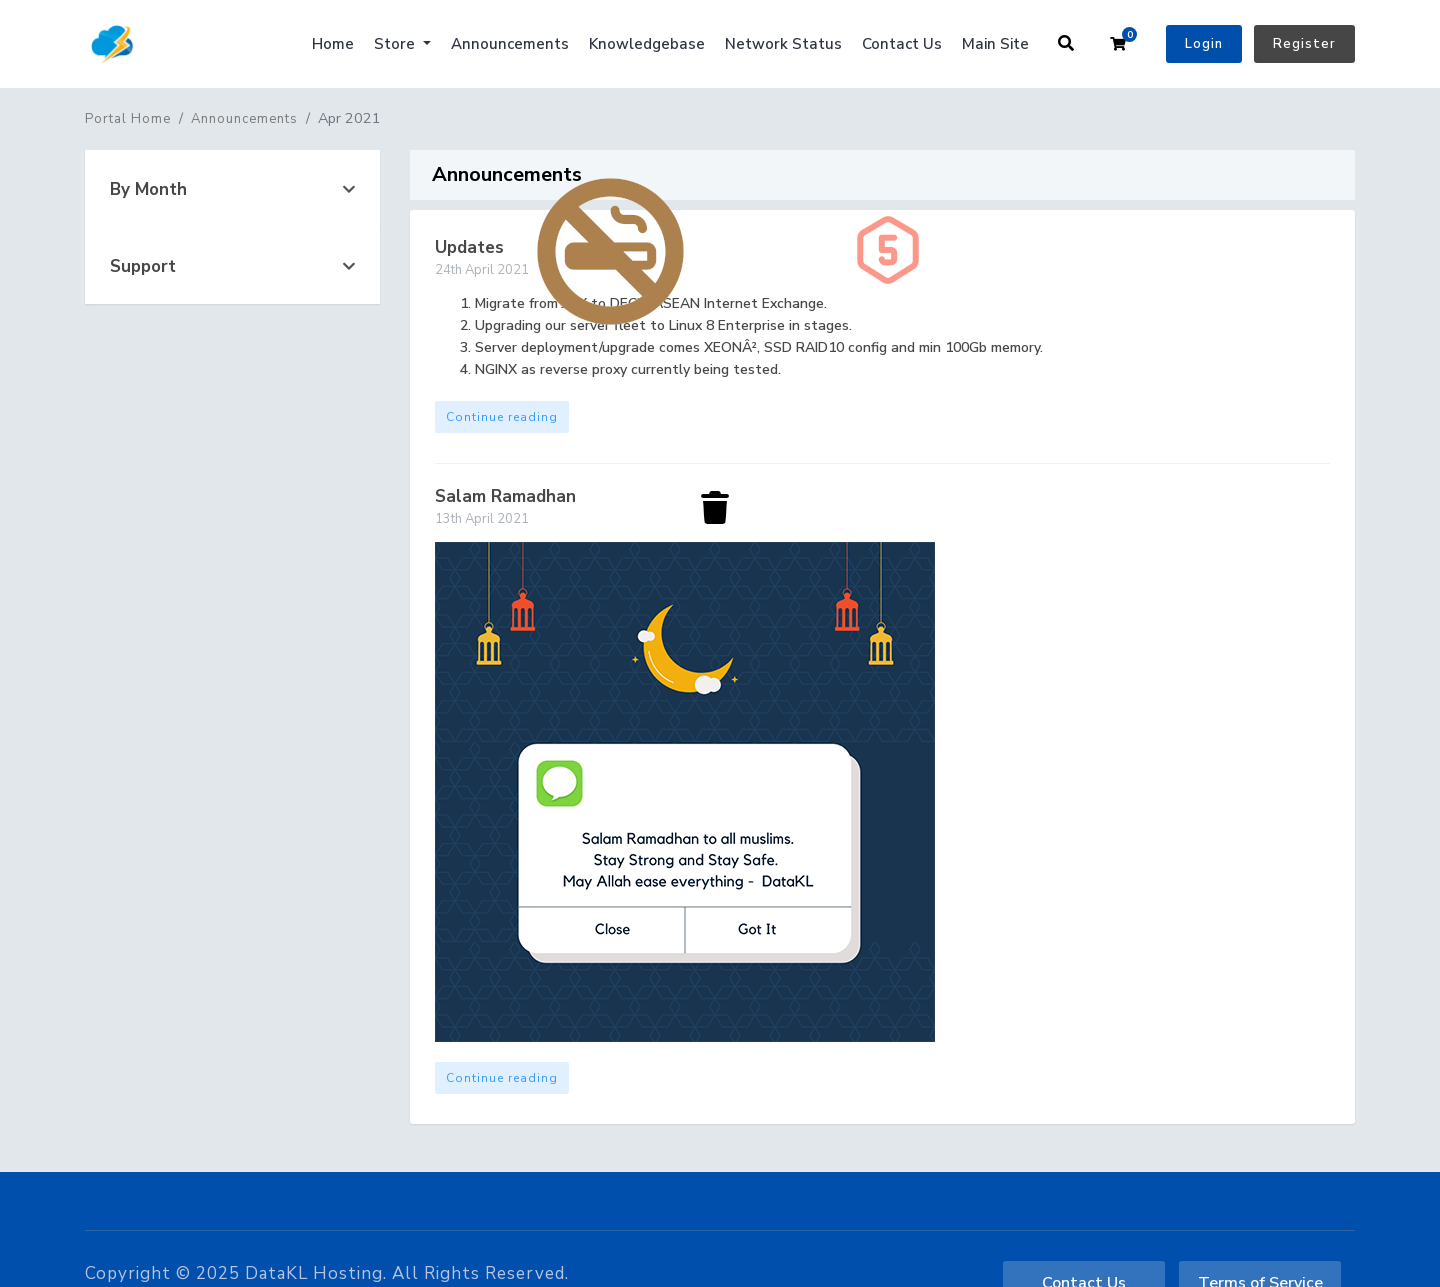  Describe the element at coordinates (715, 508) in the screenshot. I see `delete this item` at that location.